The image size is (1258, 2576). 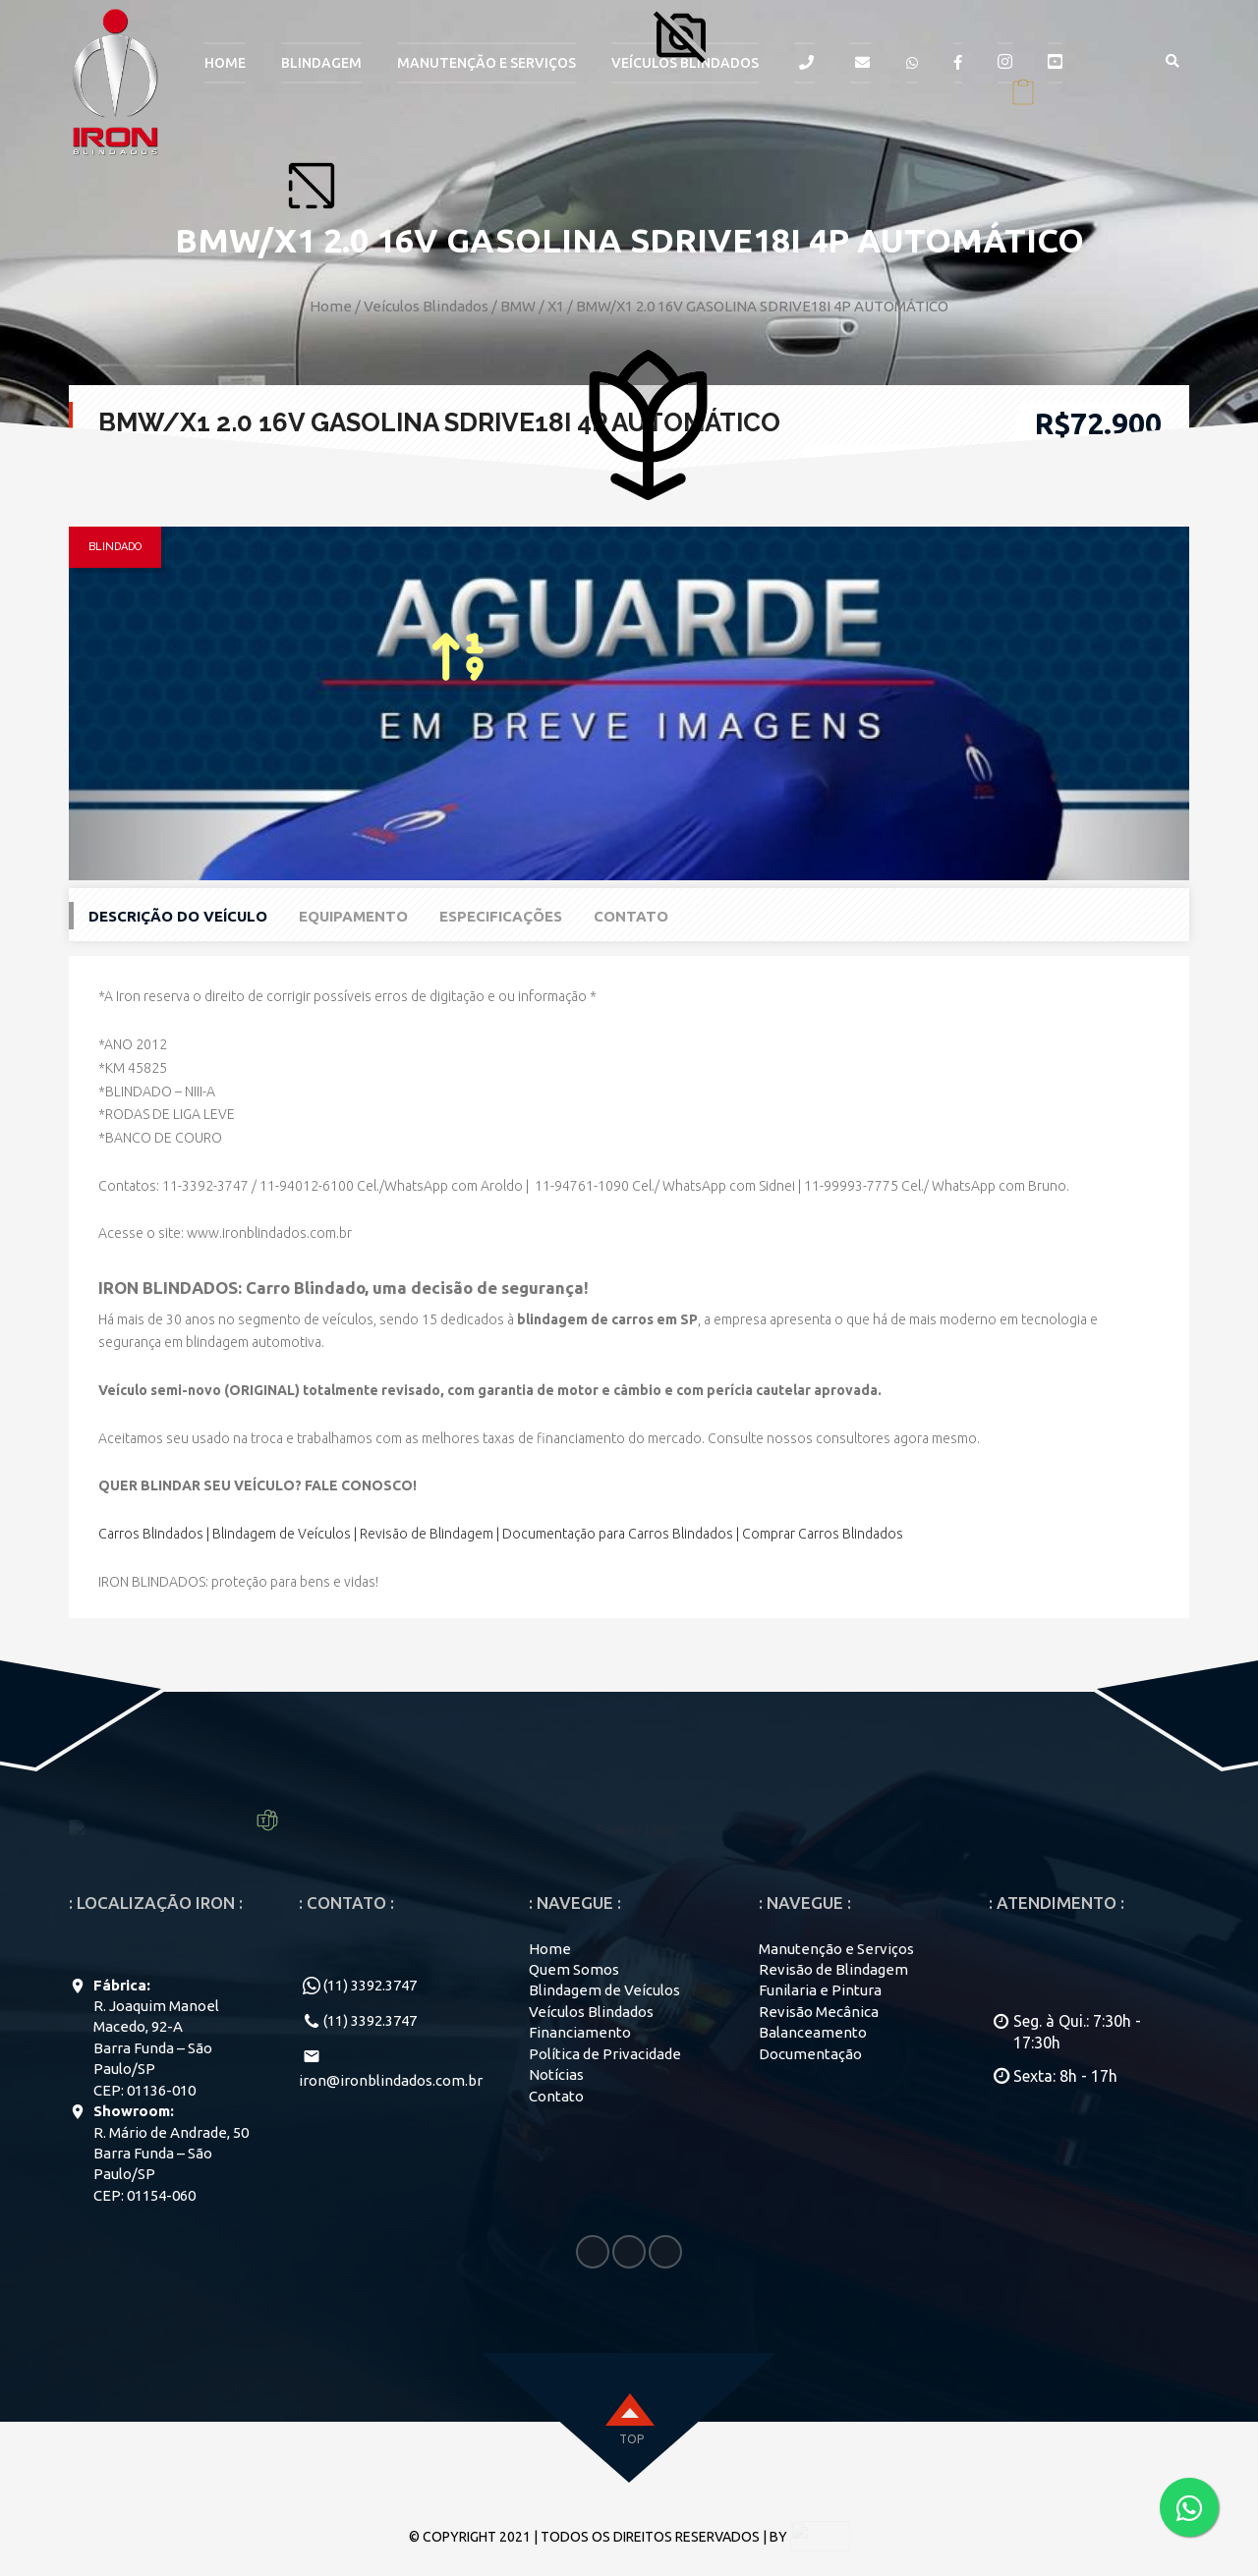 I want to click on invert current selection, so click(x=312, y=186).